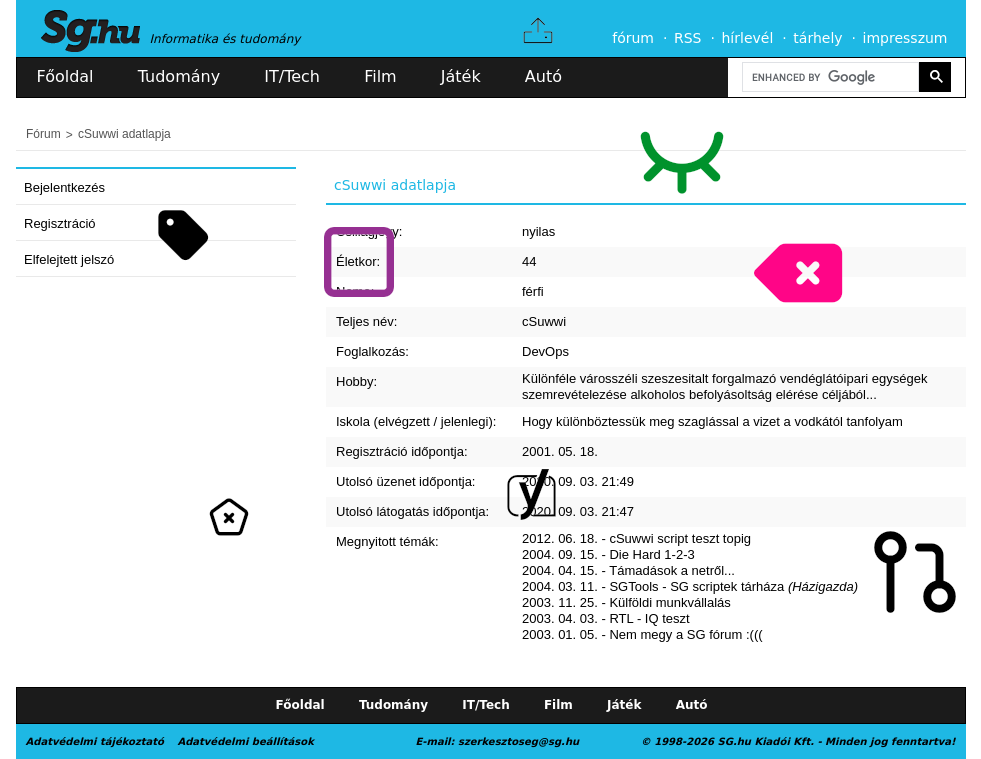 This screenshot has height=759, width=981. What do you see at coordinates (229, 518) in the screenshot?
I see `remove or delete a selected shape` at bounding box center [229, 518].